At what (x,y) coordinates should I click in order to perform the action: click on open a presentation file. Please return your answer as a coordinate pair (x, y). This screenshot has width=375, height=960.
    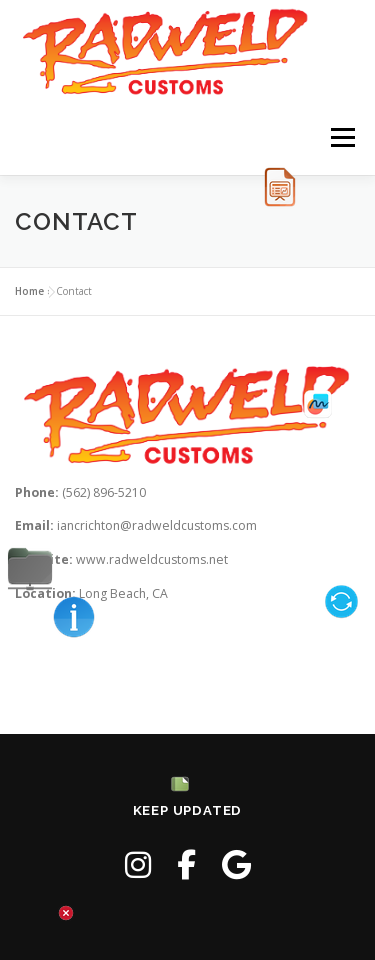
    Looking at the image, I should click on (280, 187).